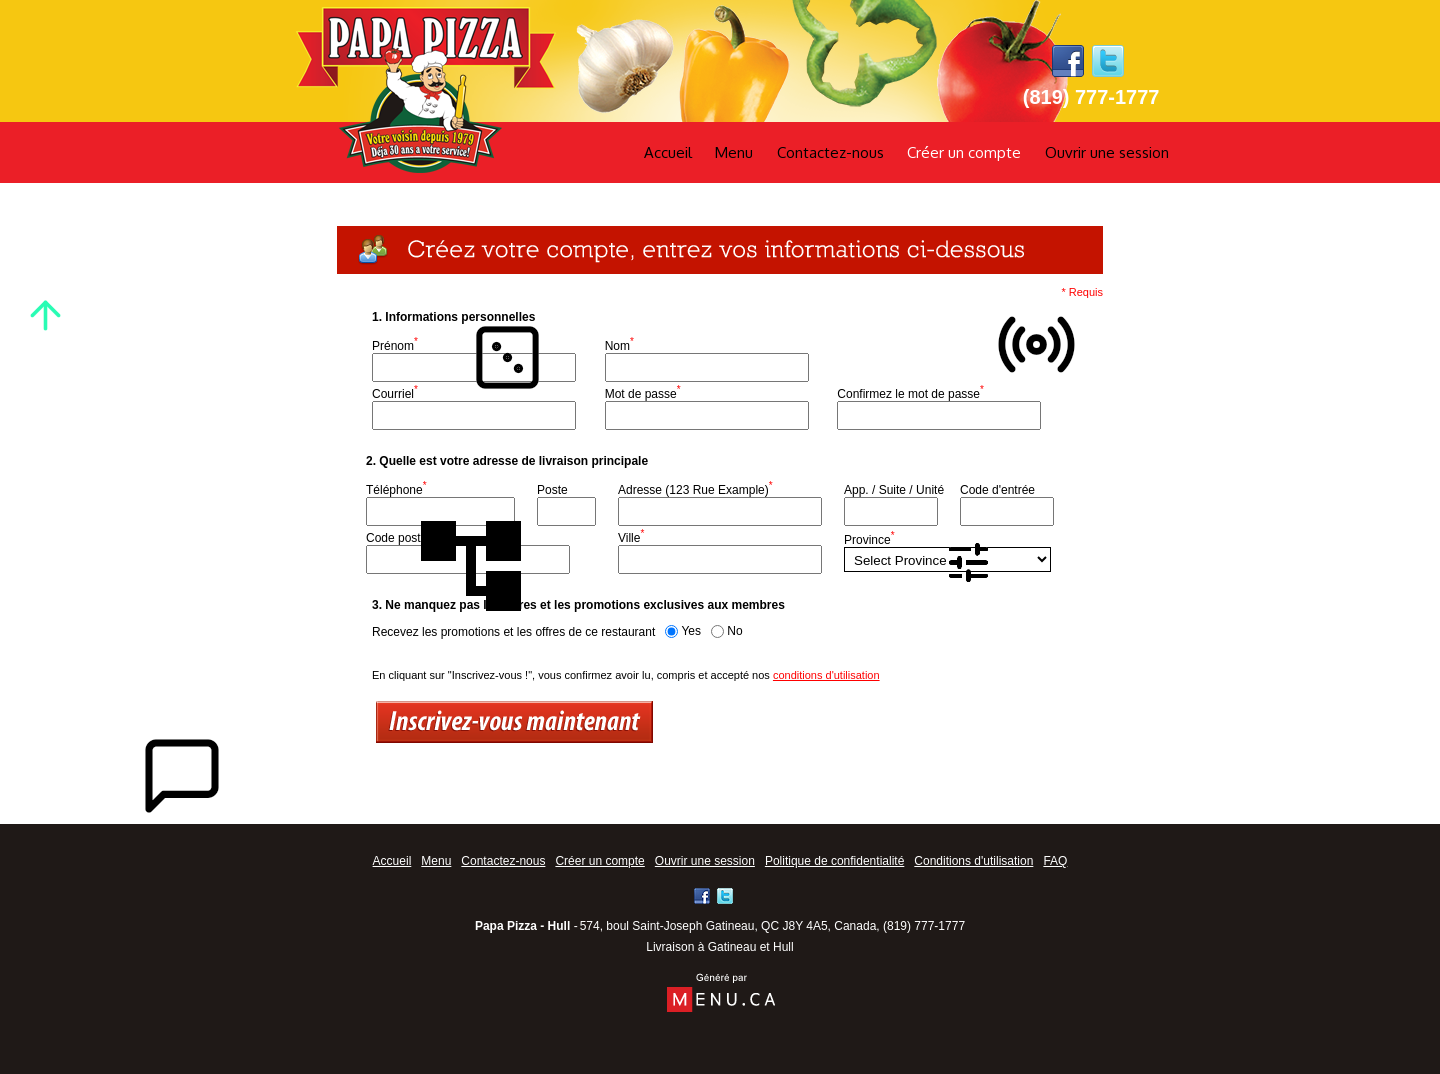 The height and width of the screenshot is (1074, 1440). What do you see at coordinates (471, 566) in the screenshot?
I see `view account hierarchy or organizational structure` at bounding box center [471, 566].